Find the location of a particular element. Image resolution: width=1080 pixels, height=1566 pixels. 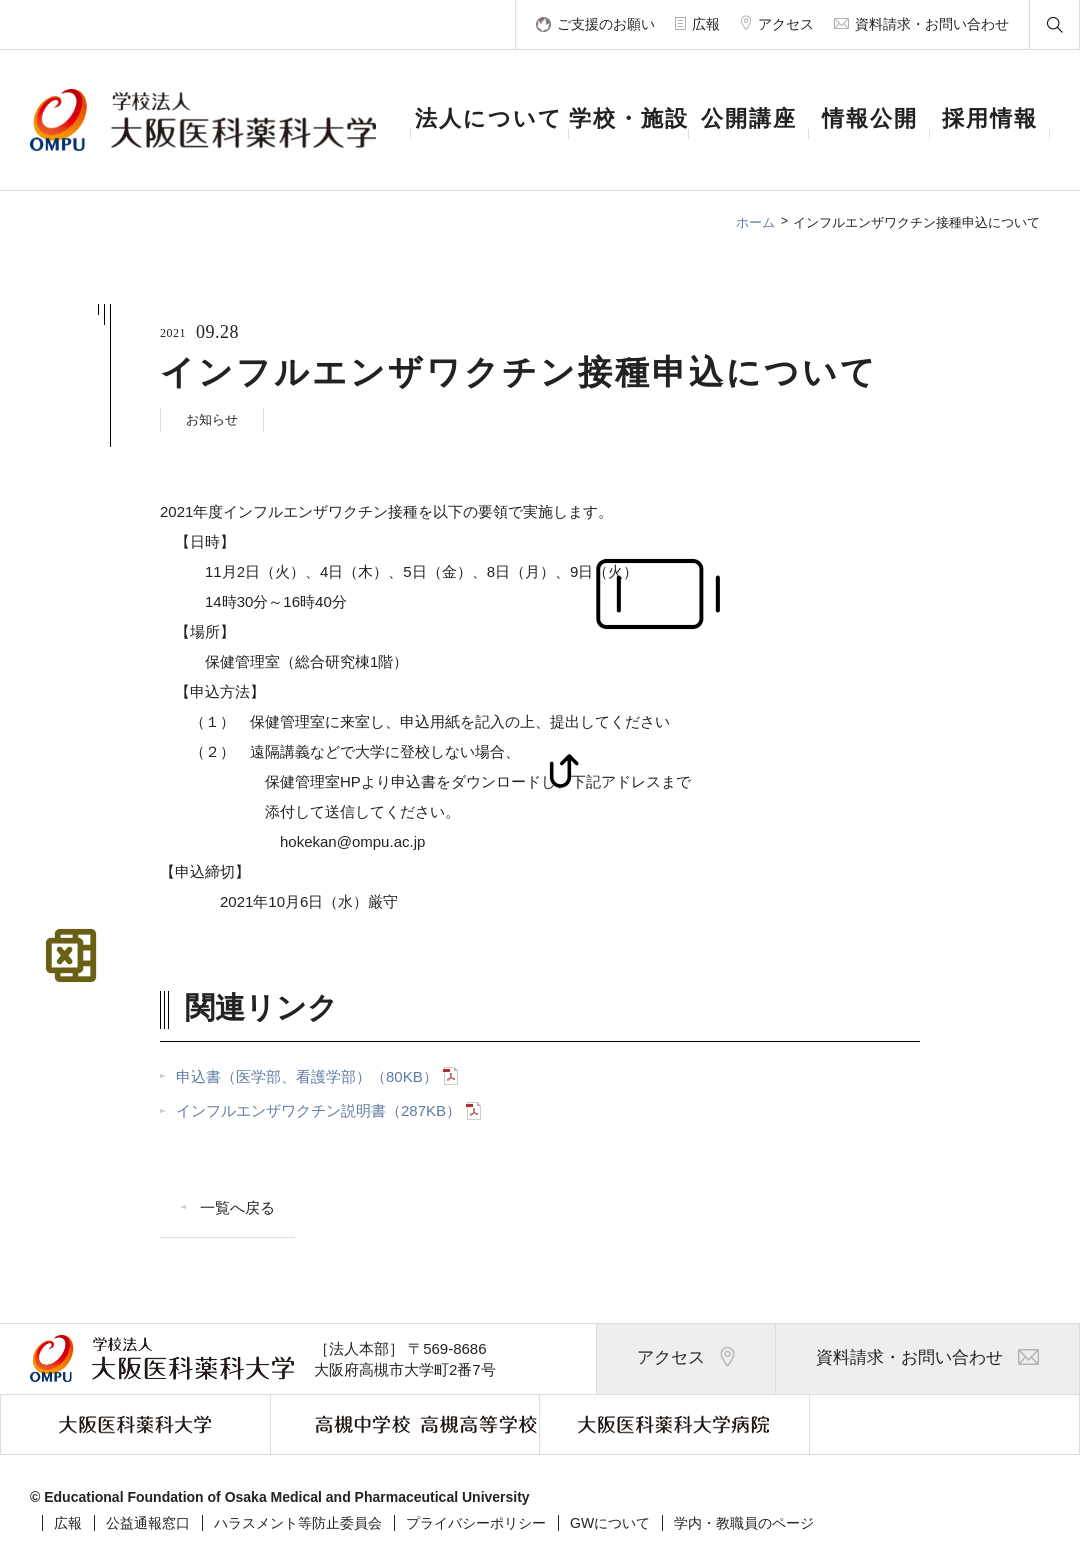

indicates low battery status is located at coordinates (656, 594).